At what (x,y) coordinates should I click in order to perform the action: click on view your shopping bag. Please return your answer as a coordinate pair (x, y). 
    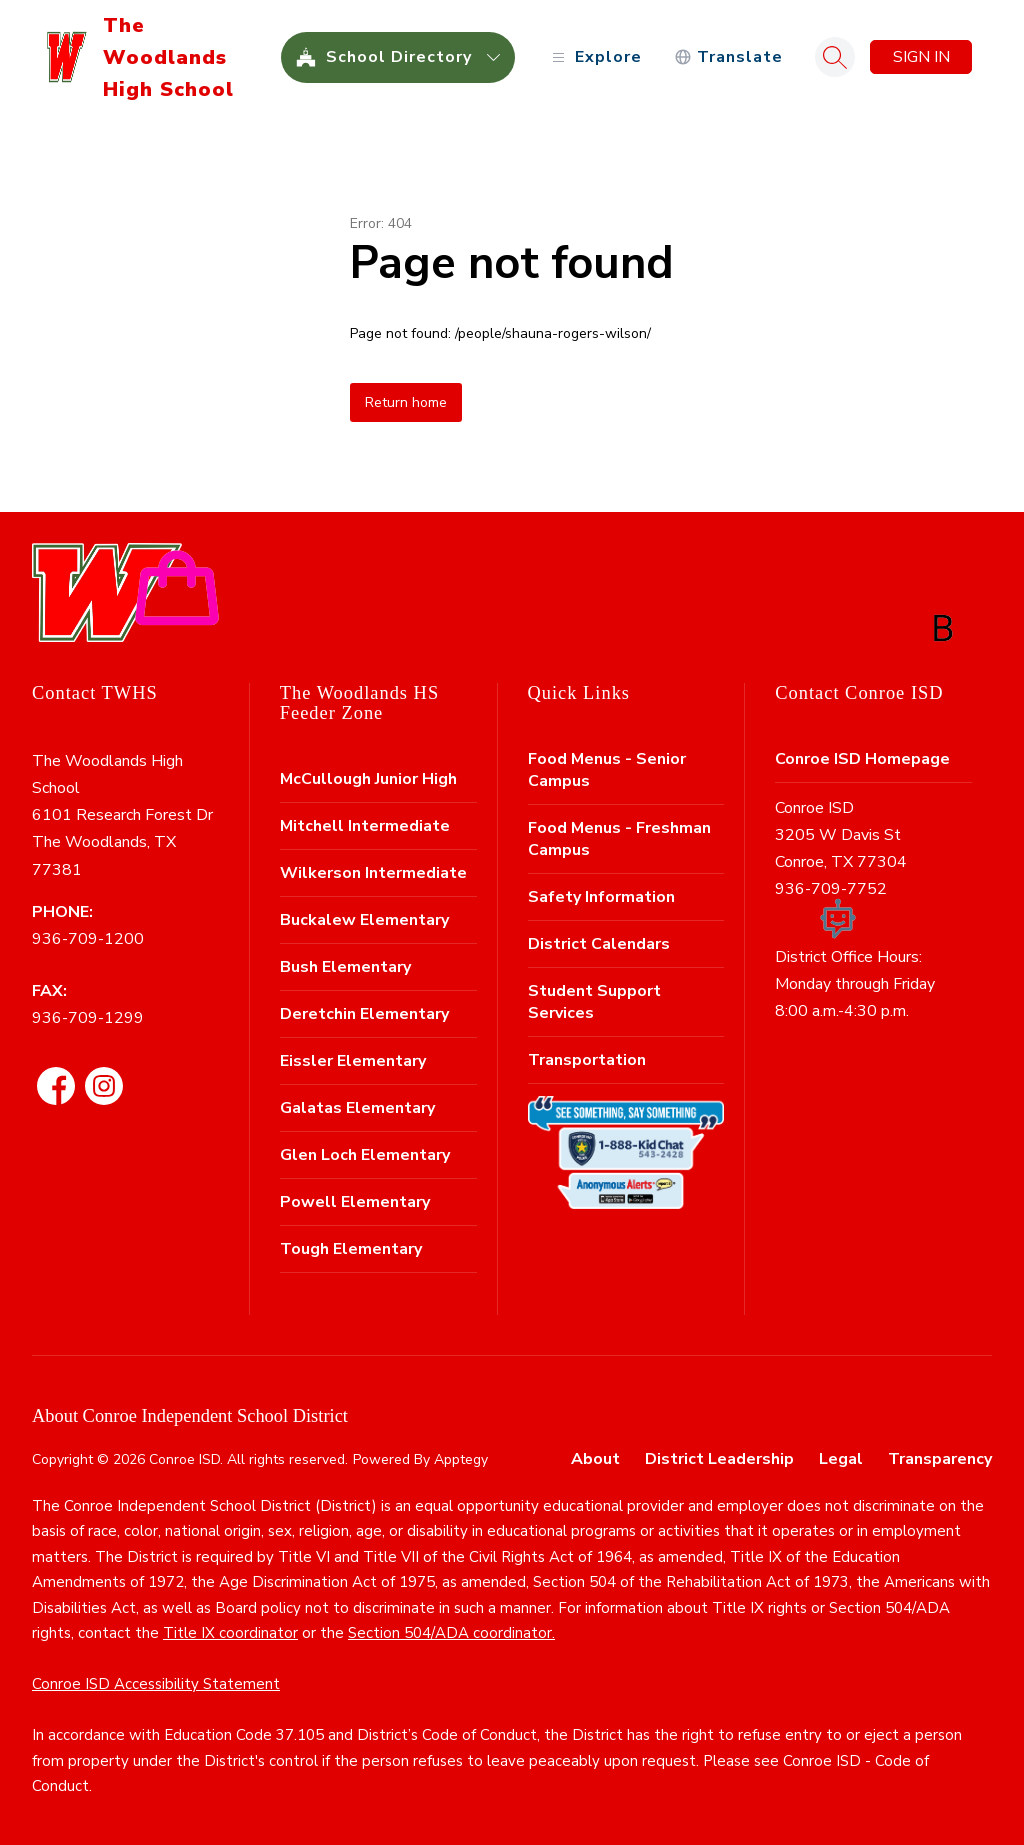
    Looking at the image, I should click on (177, 592).